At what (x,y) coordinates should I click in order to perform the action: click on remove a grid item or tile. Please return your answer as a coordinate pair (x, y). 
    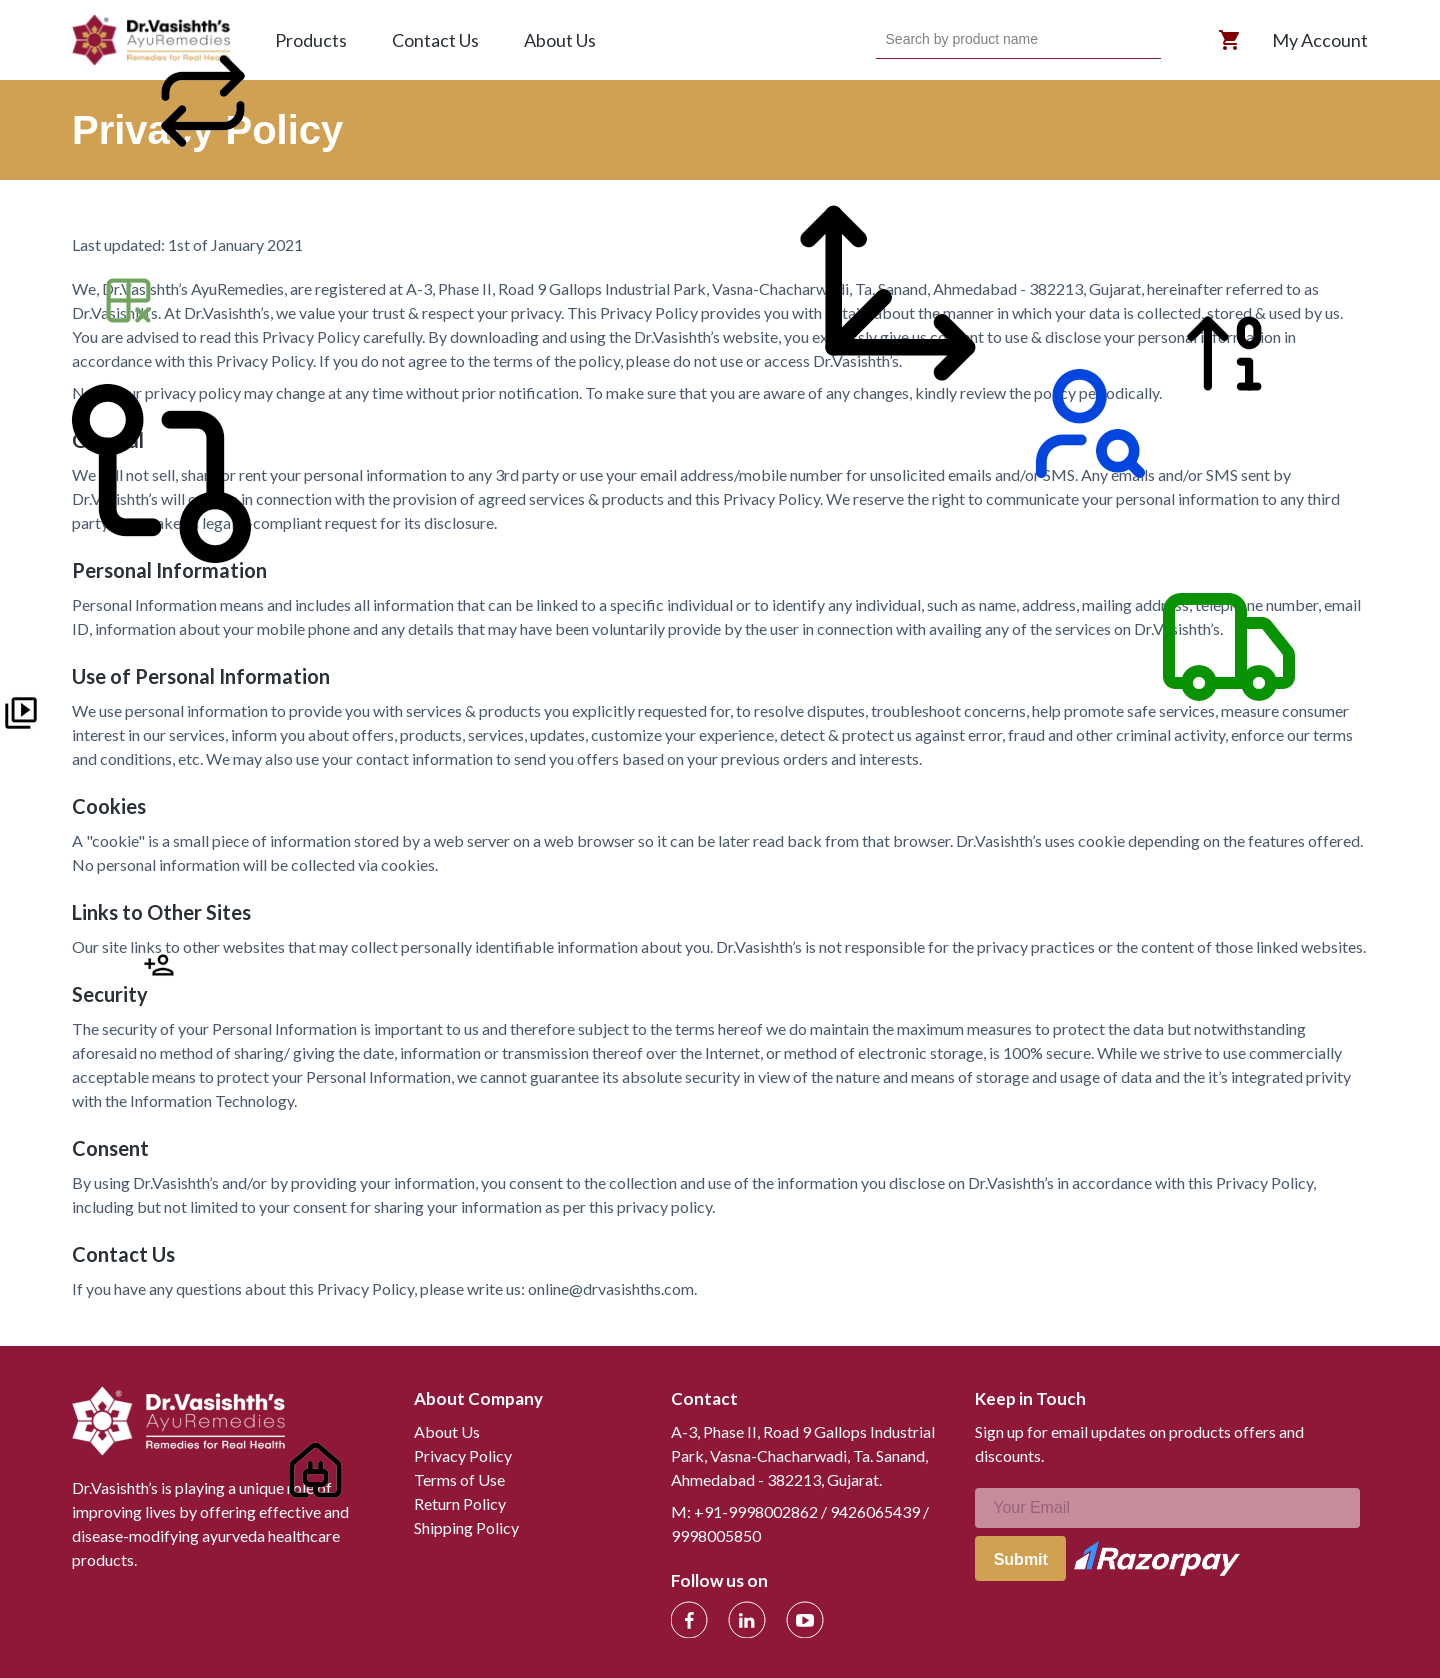
    Looking at the image, I should click on (128, 300).